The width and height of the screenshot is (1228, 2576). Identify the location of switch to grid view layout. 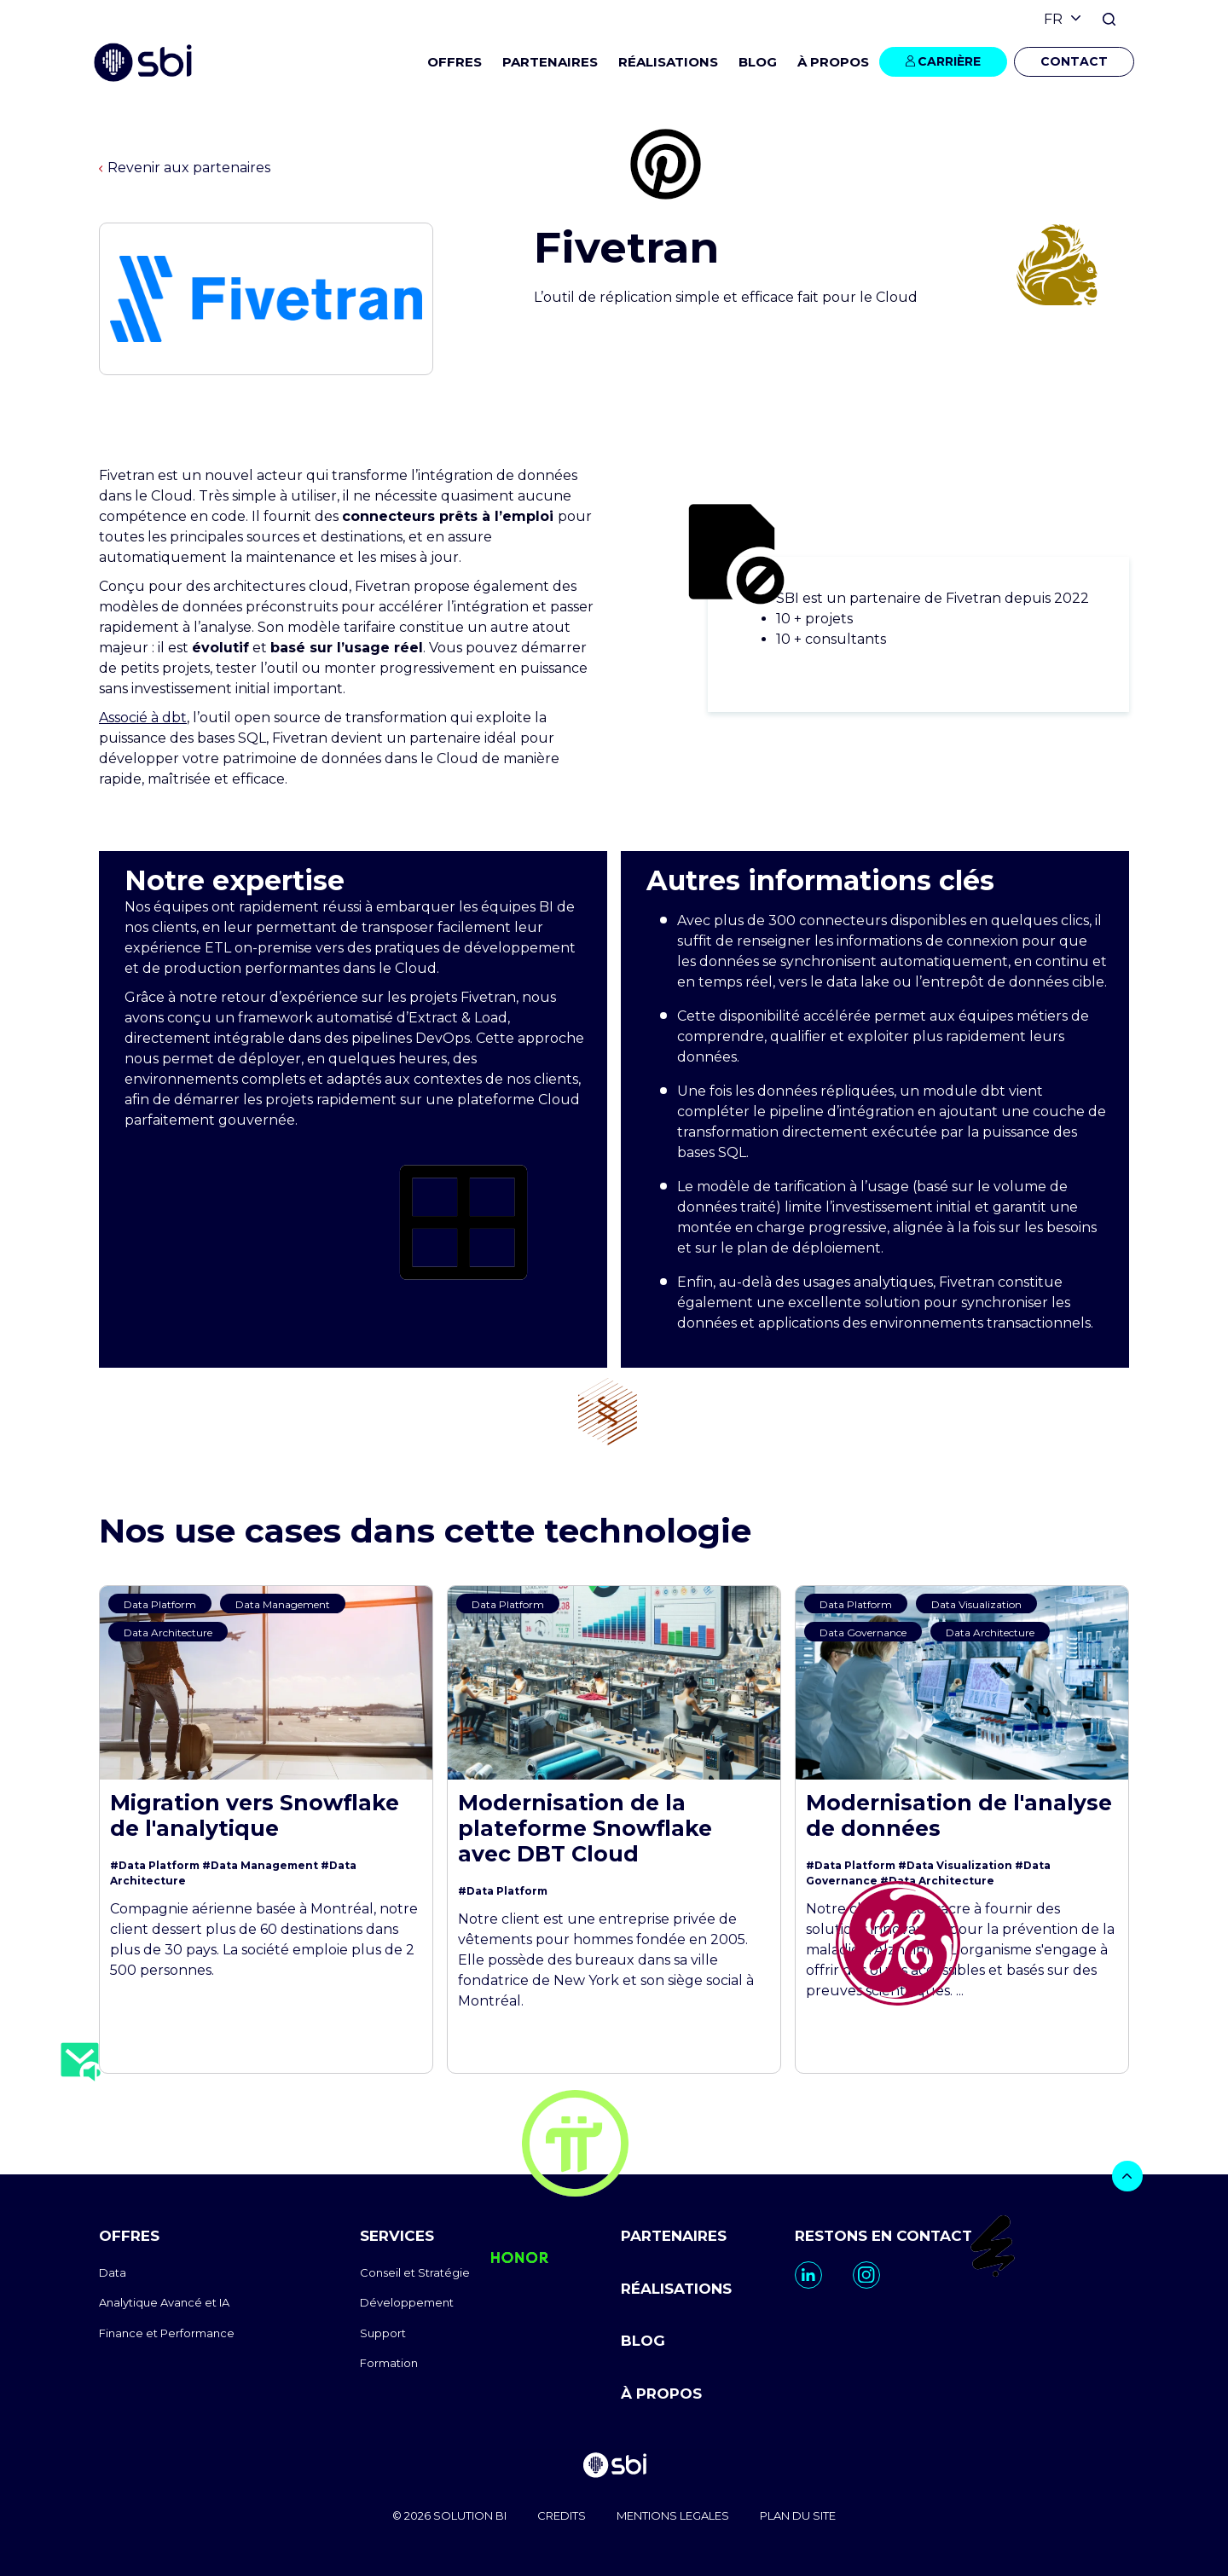
(463, 1222).